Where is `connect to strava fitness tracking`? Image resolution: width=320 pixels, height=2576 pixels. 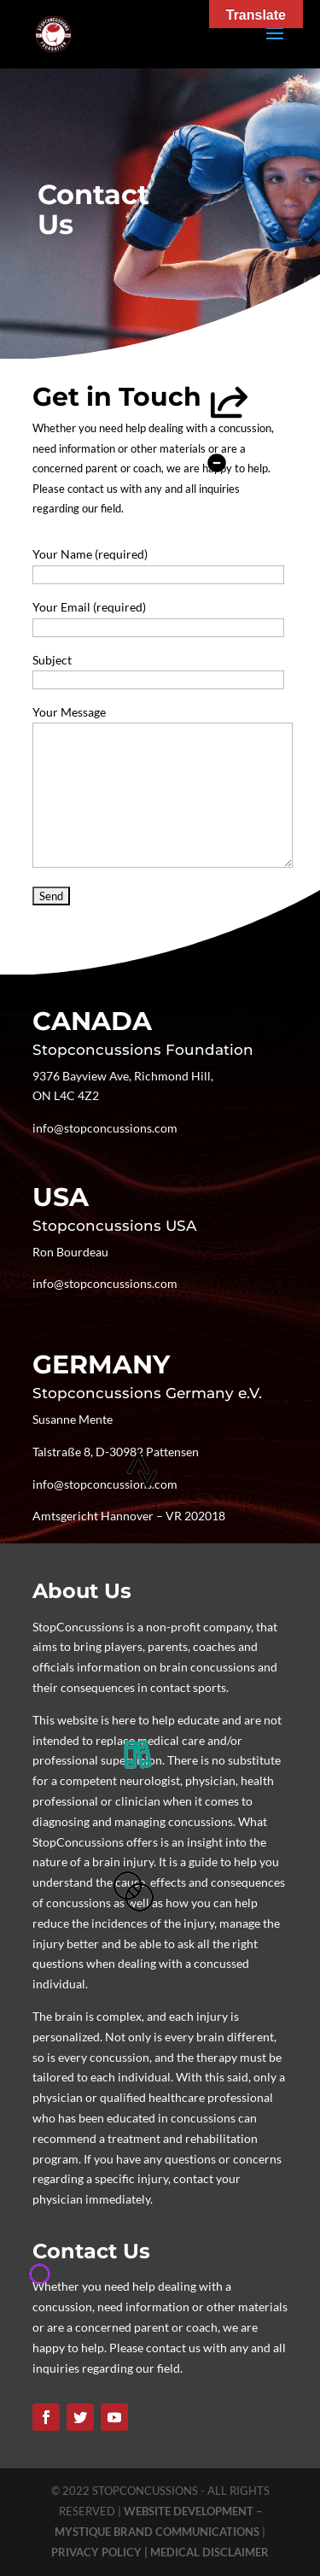
connect to strava fitness tracking is located at coordinates (142, 1470).